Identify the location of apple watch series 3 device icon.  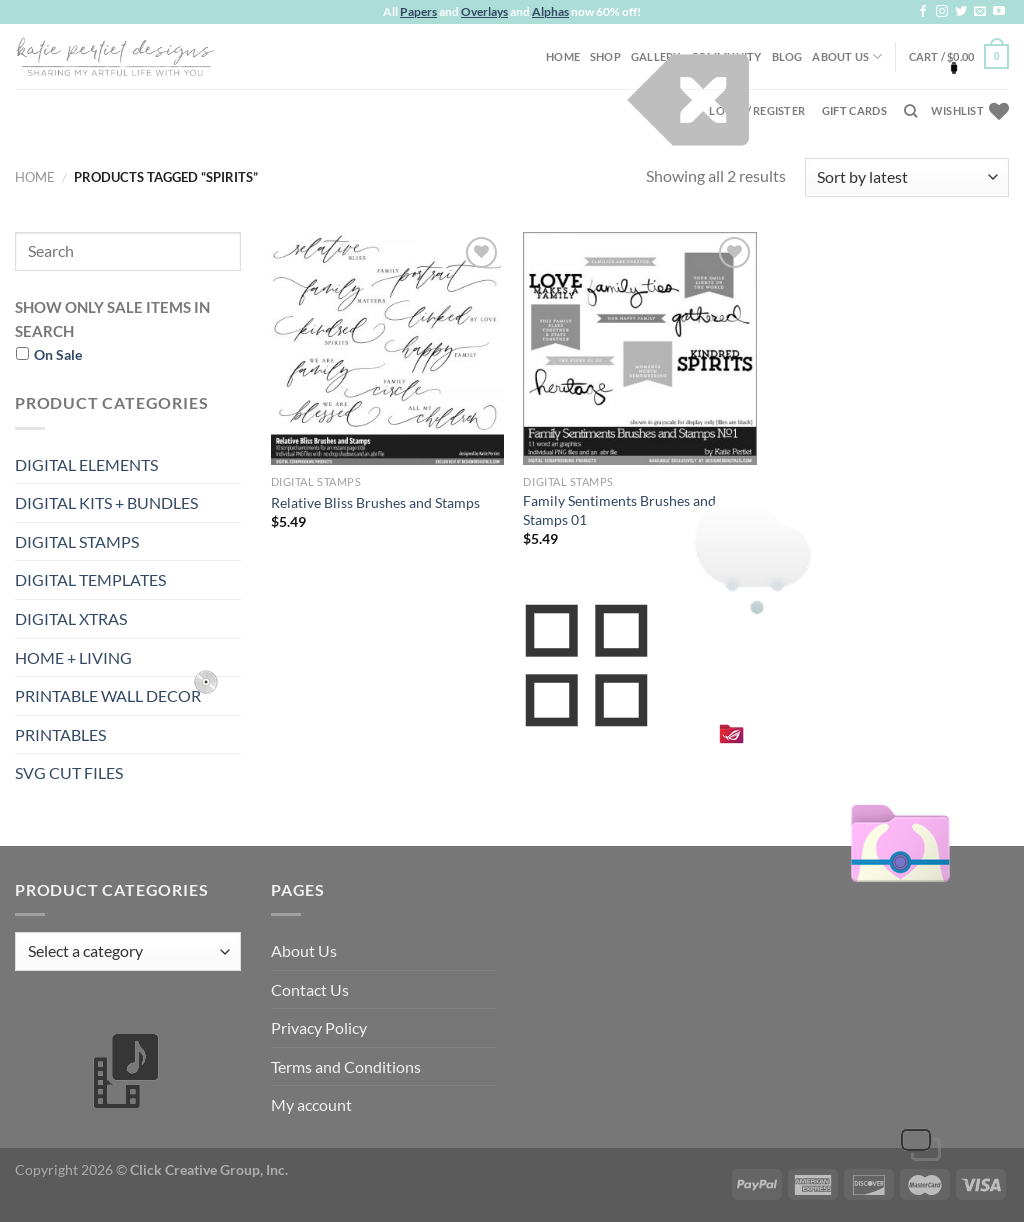
(954, 68).